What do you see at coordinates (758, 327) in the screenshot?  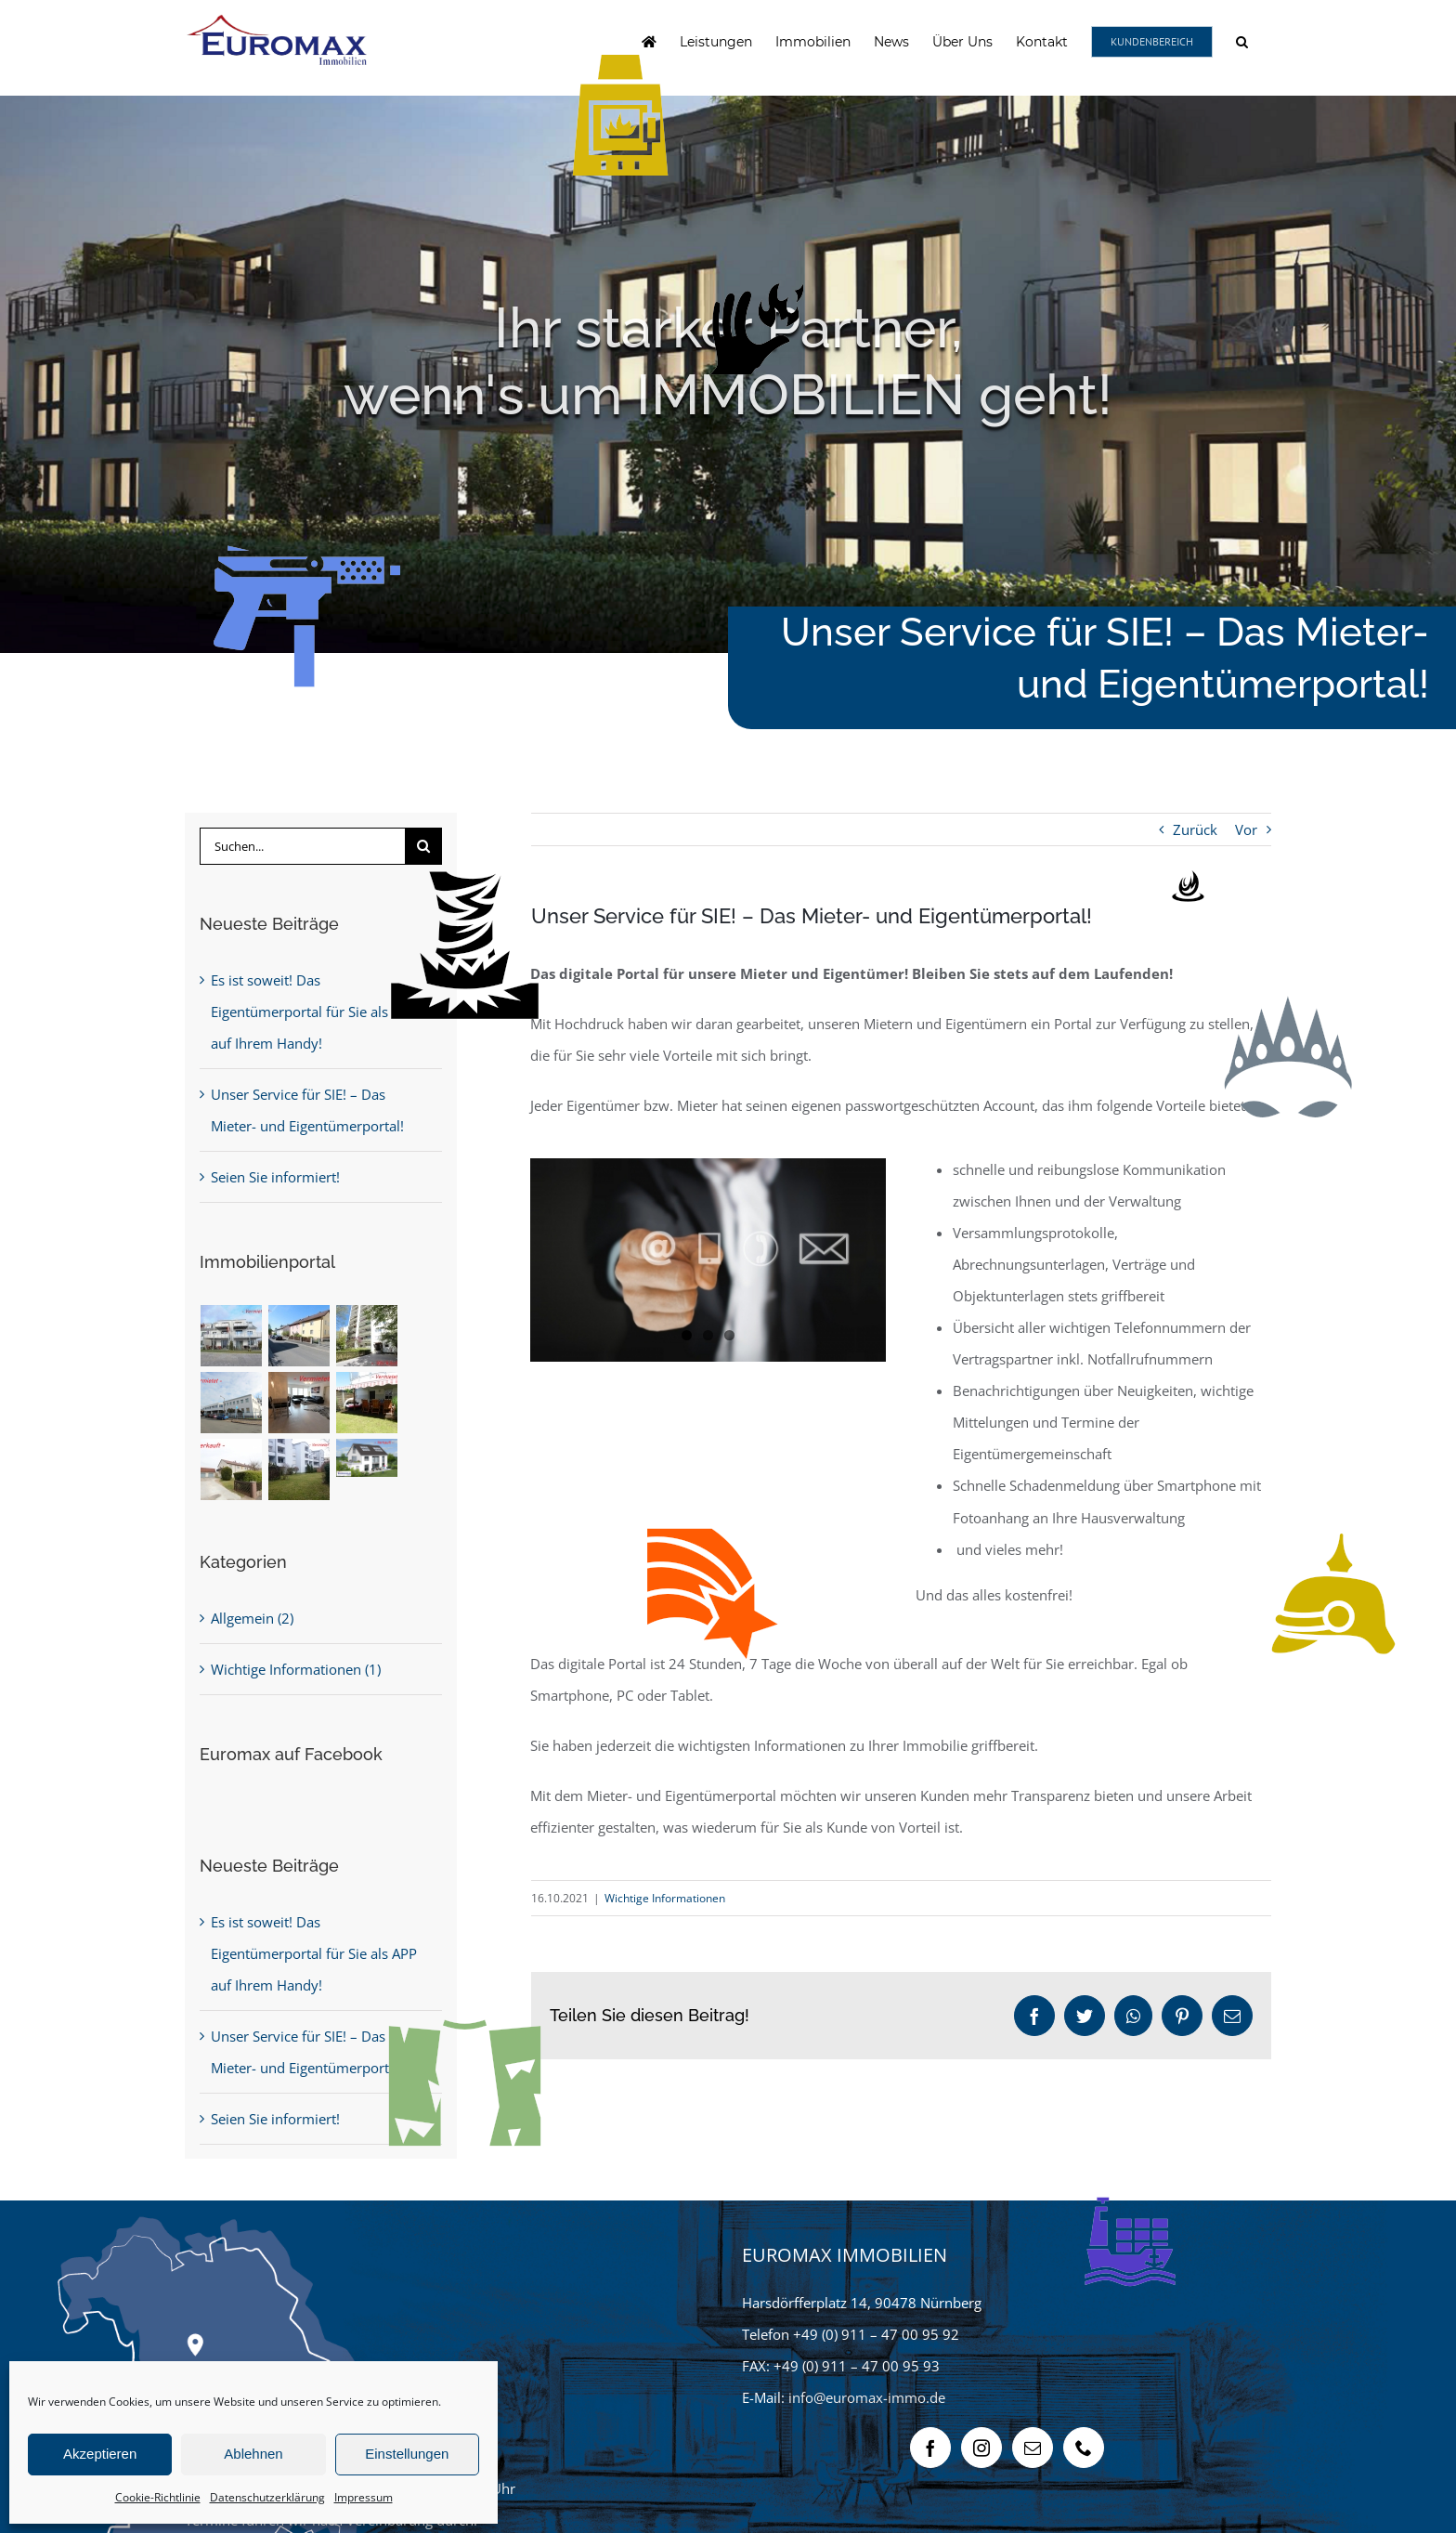 I see `cast a fire spell or ability` at bounding box center [758, 327].